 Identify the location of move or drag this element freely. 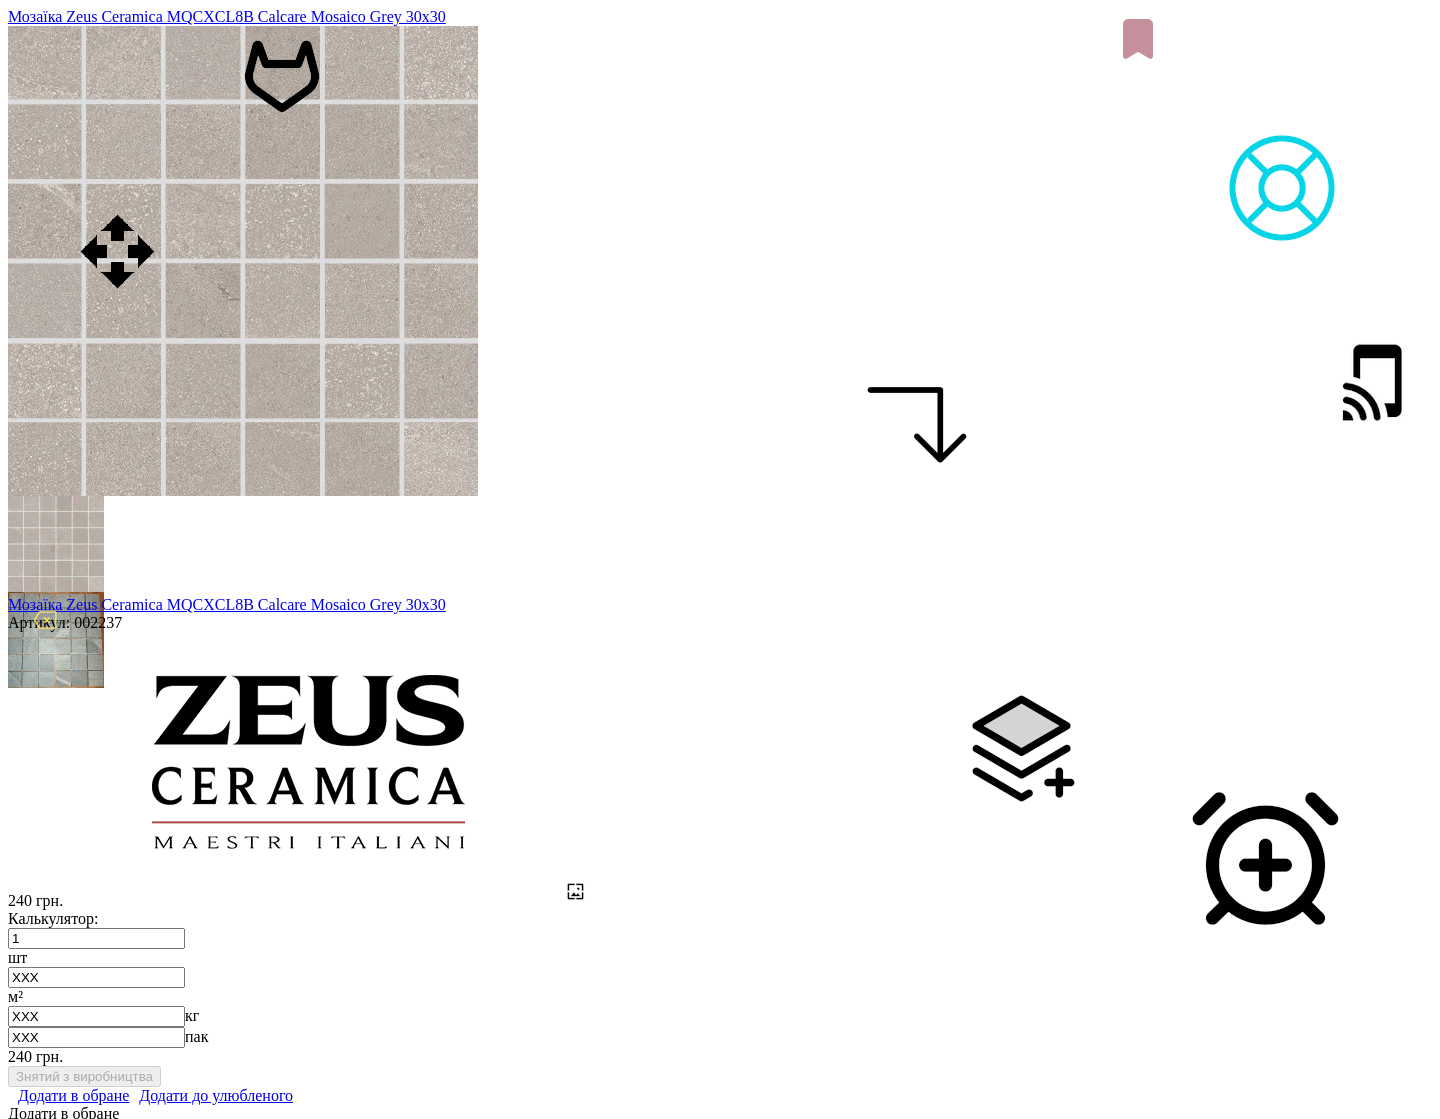
(117, 251).